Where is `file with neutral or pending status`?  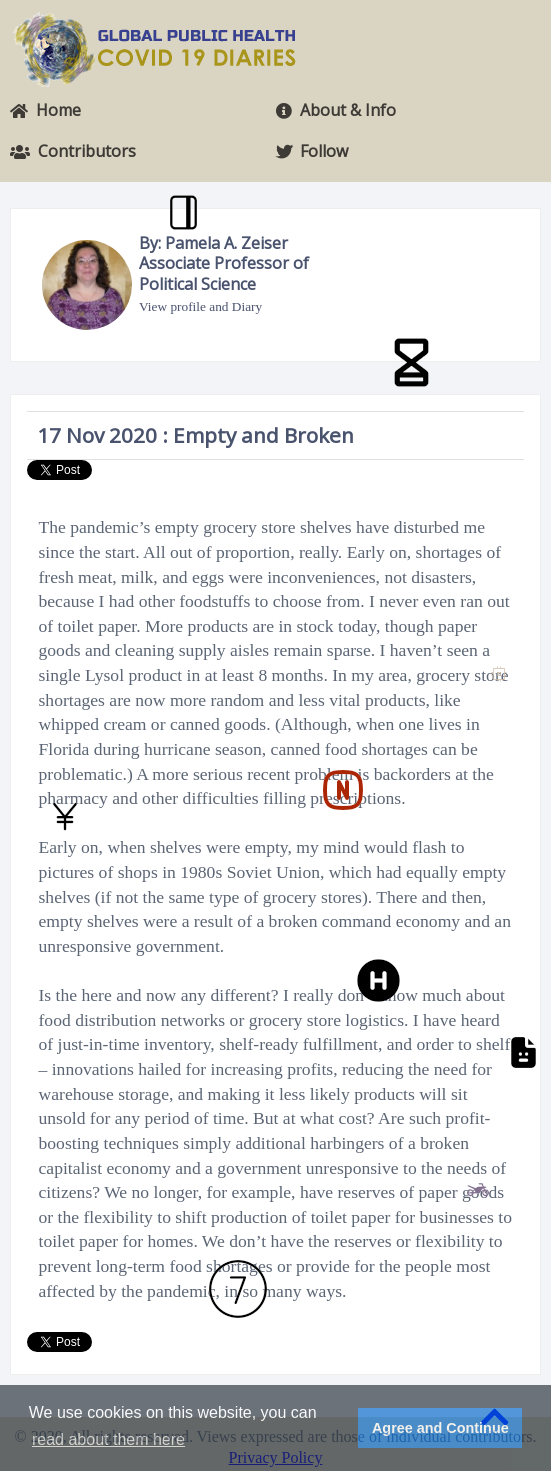 file with neutral or pending status is located at coordinates (523, 1052).